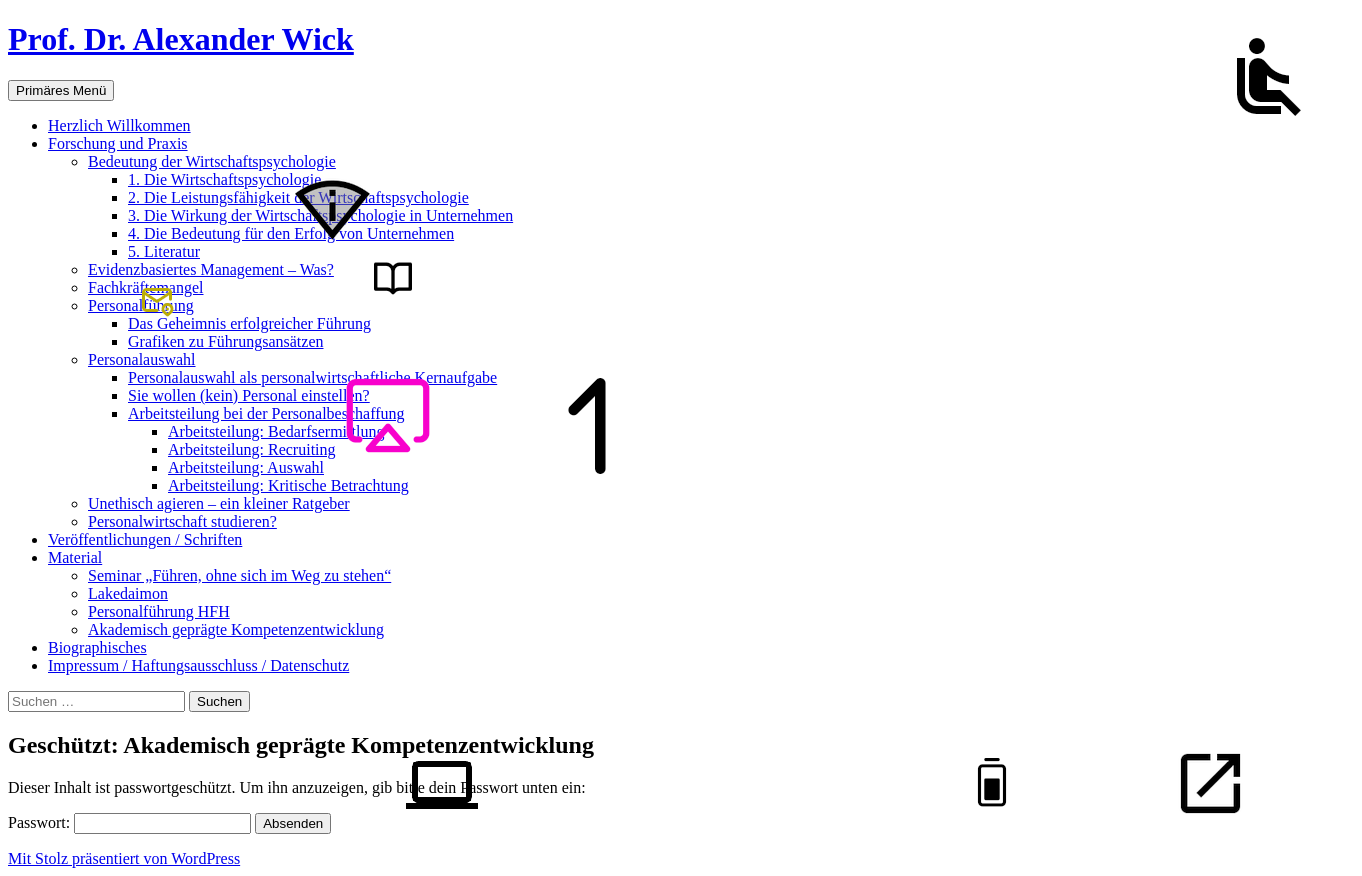 Image resolution: width=1362 pixels, height=876 pixels. I want to click on indicates high battery level, so click(992, 783).